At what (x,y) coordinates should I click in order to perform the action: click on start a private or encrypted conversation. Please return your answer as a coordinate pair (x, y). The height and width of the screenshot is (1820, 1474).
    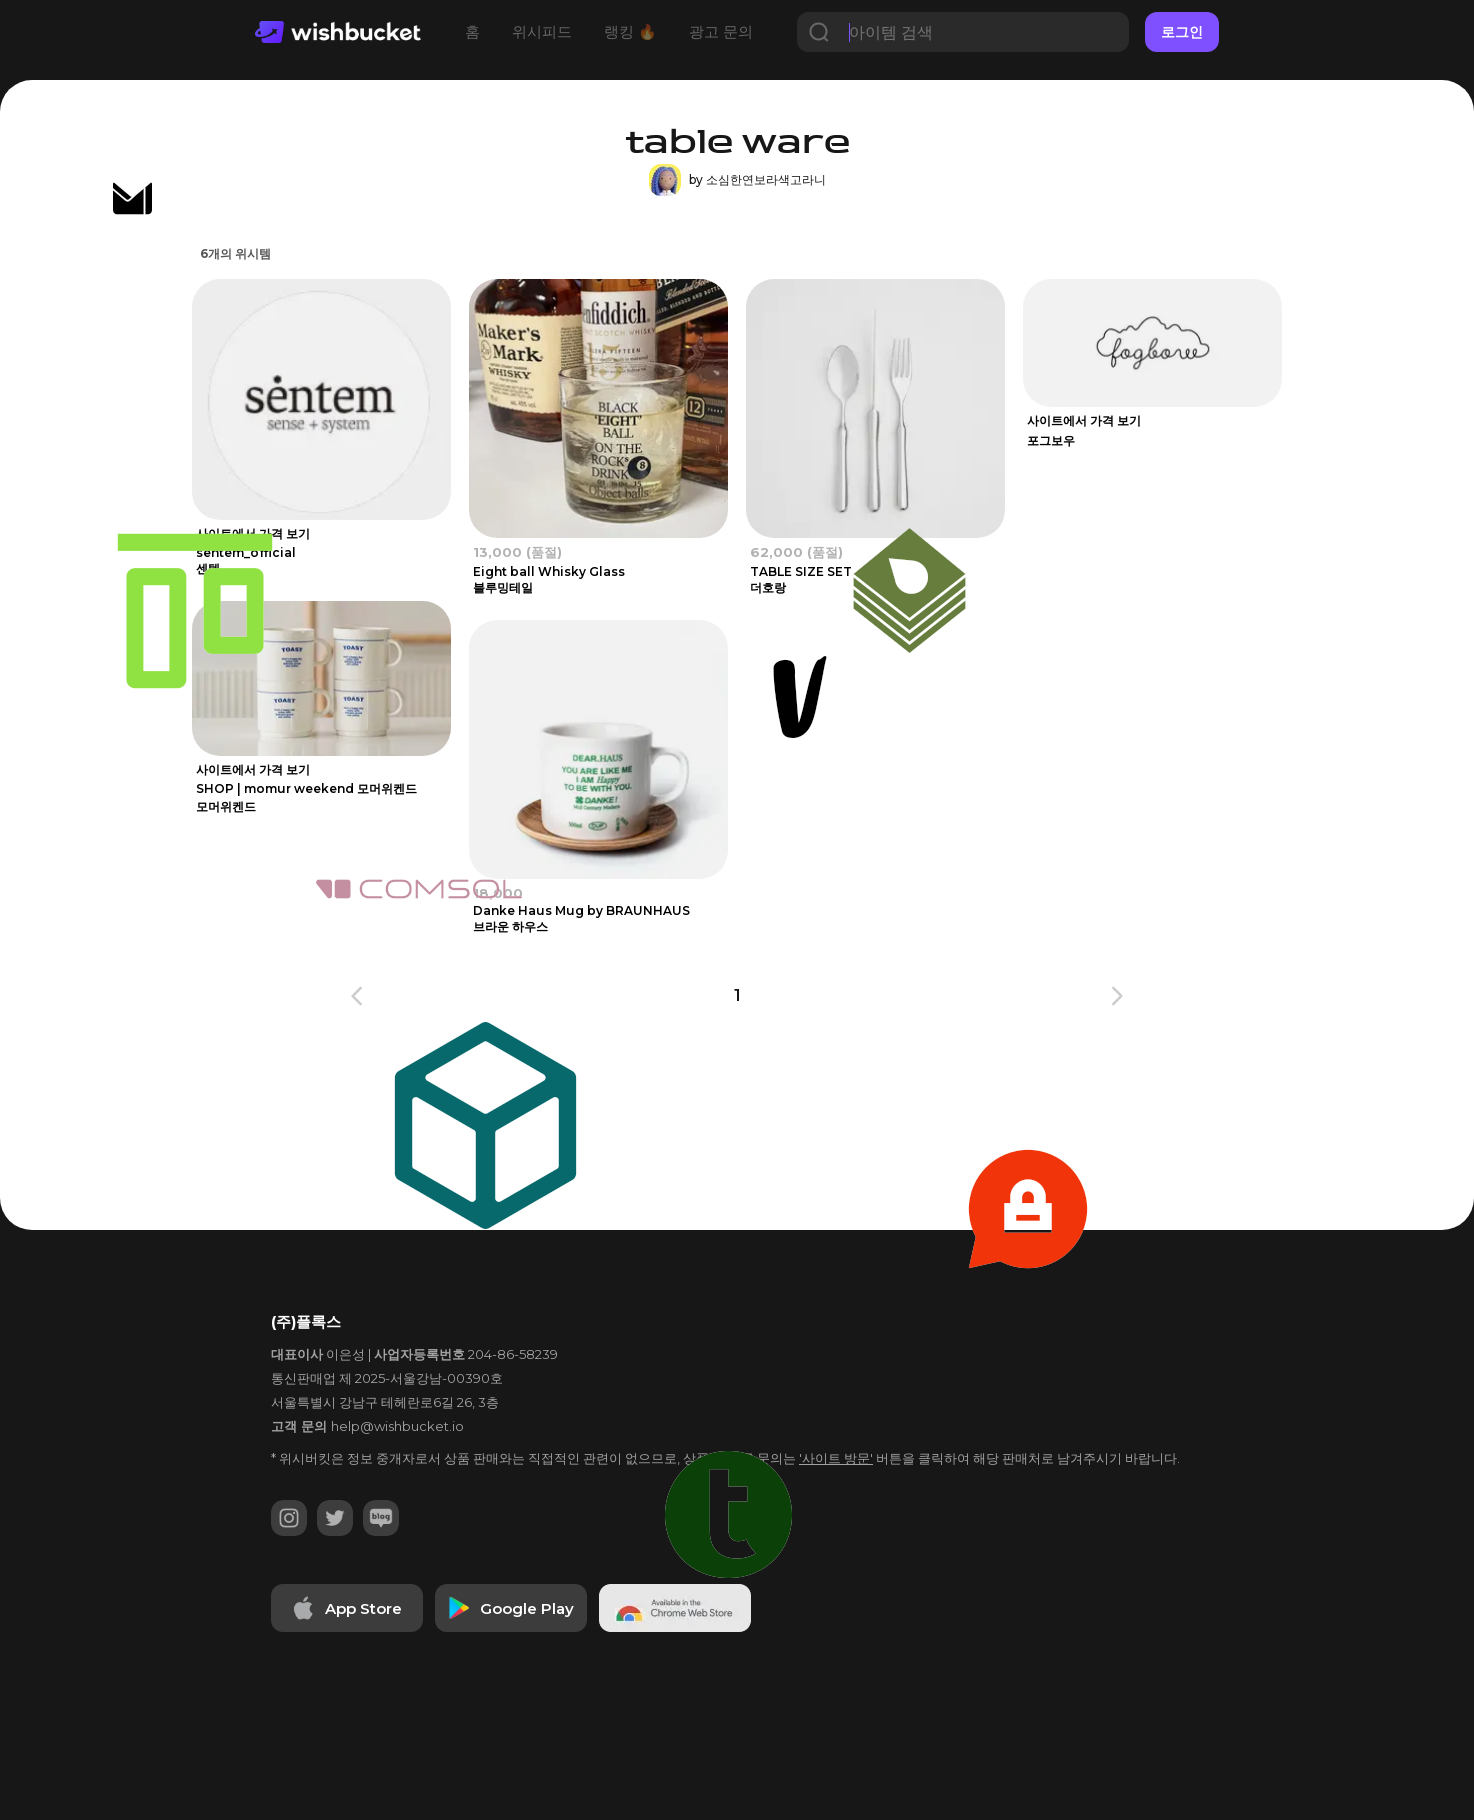
    Looking at the image, I should click on (1028, 1209).